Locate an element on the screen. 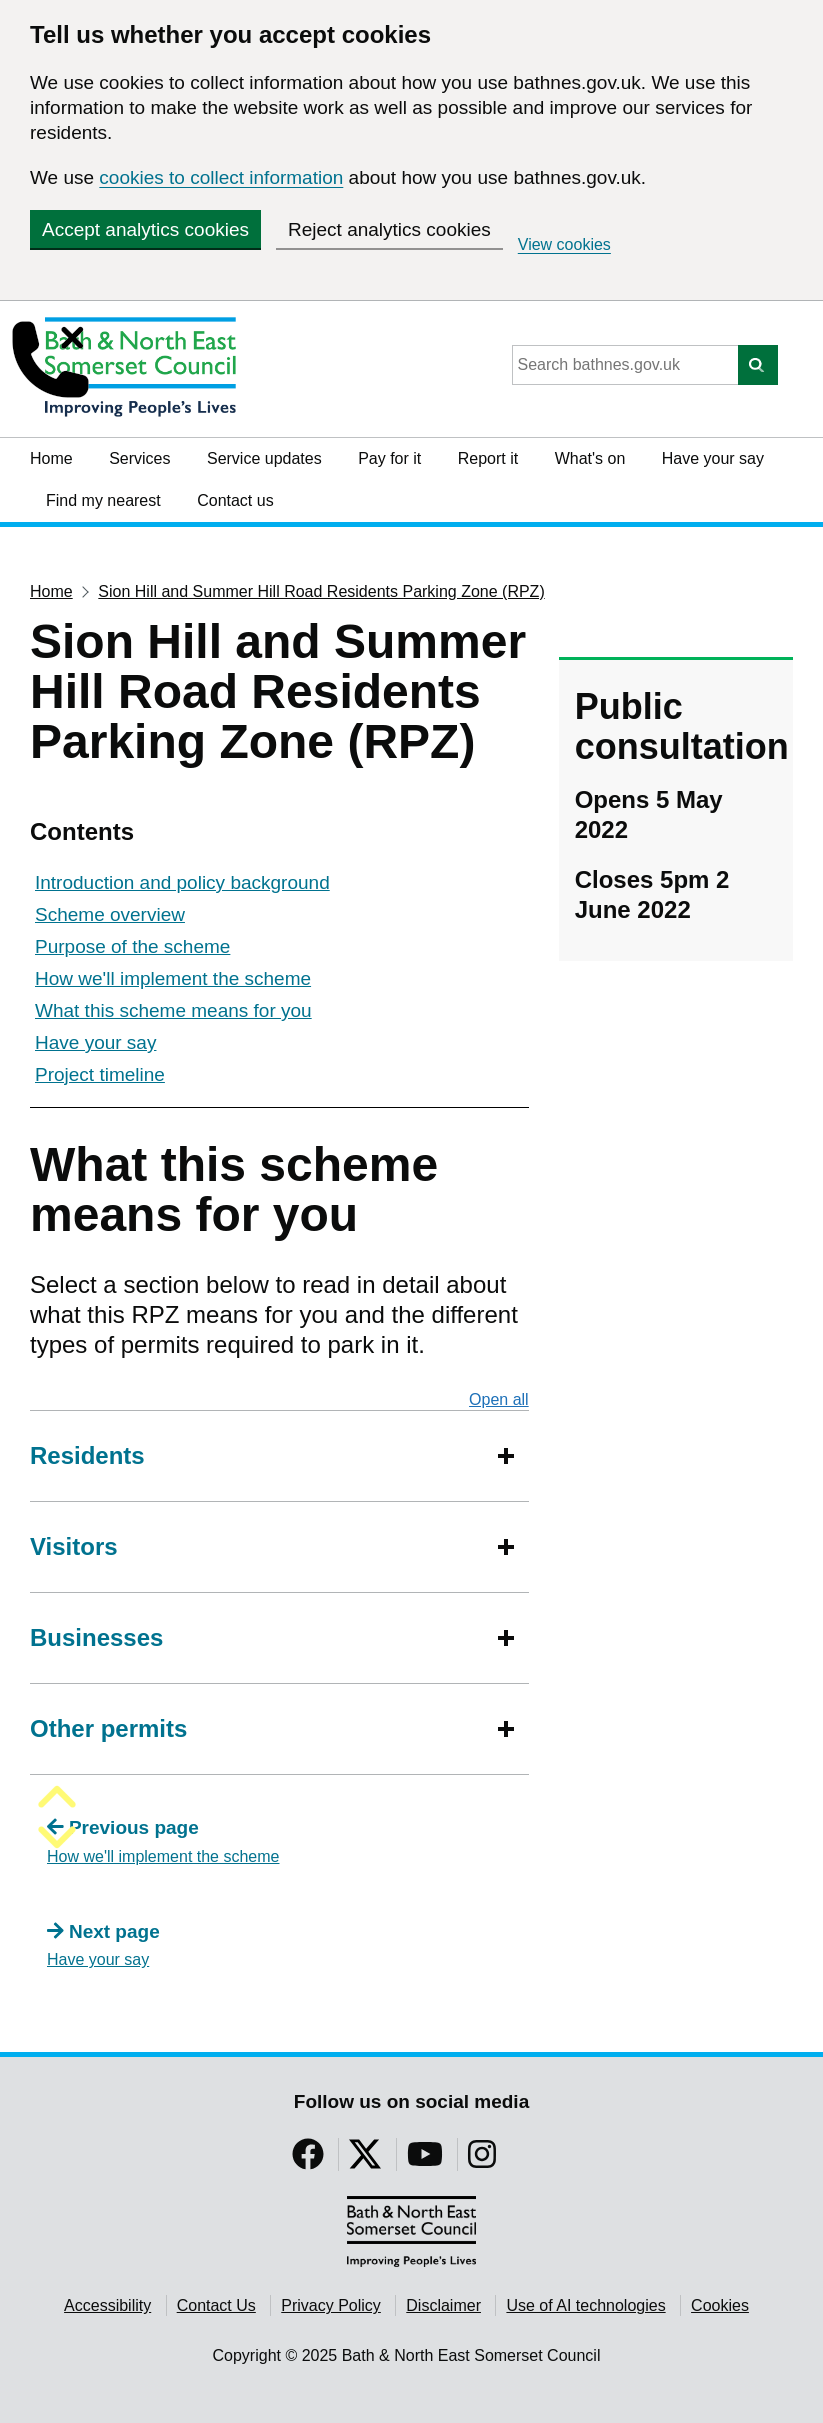 The height and width of the screenshot is (2423, 823). end or decline a phone call is located at coordinates (50, 359).